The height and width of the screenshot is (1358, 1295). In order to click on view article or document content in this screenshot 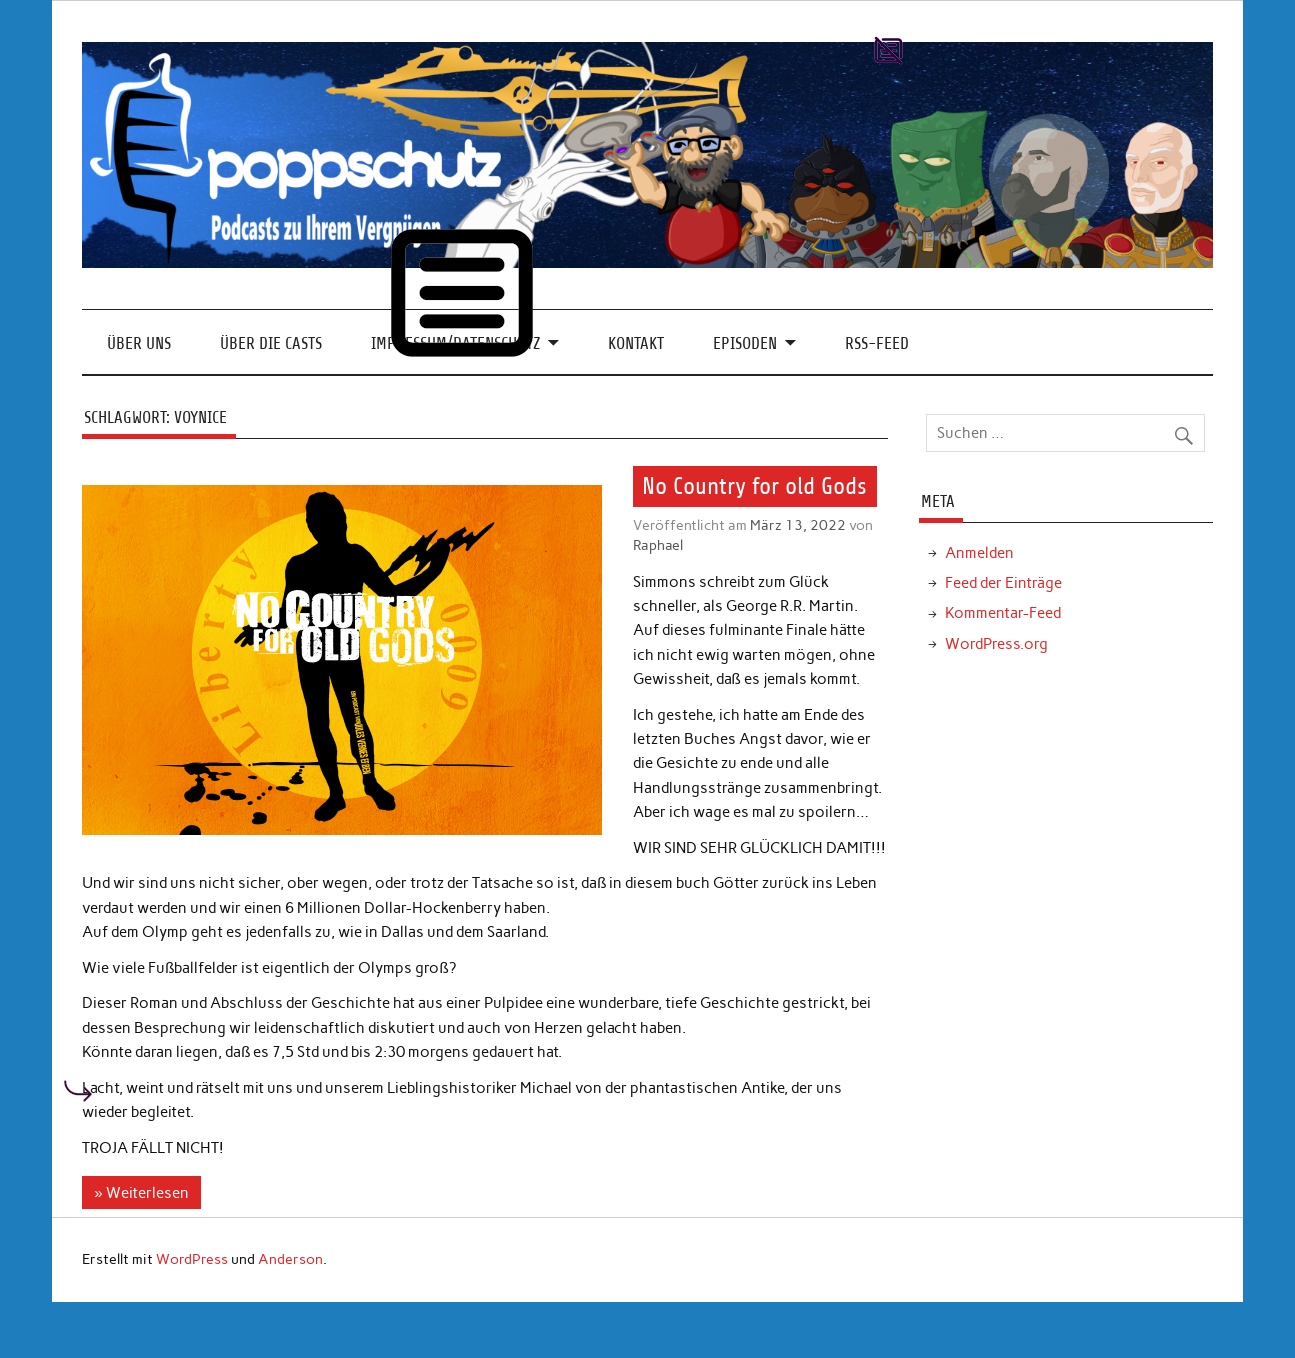, I will do `click(462, 293)`.